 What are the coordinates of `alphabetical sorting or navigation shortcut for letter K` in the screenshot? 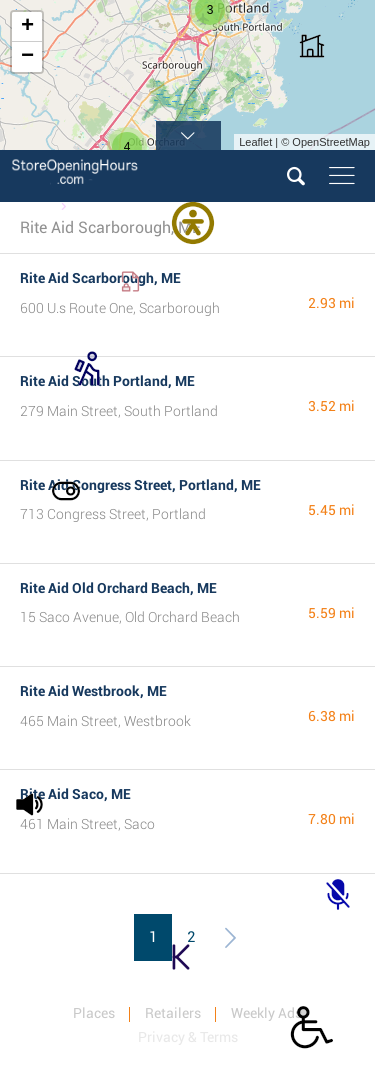 It's located at (181, 957).